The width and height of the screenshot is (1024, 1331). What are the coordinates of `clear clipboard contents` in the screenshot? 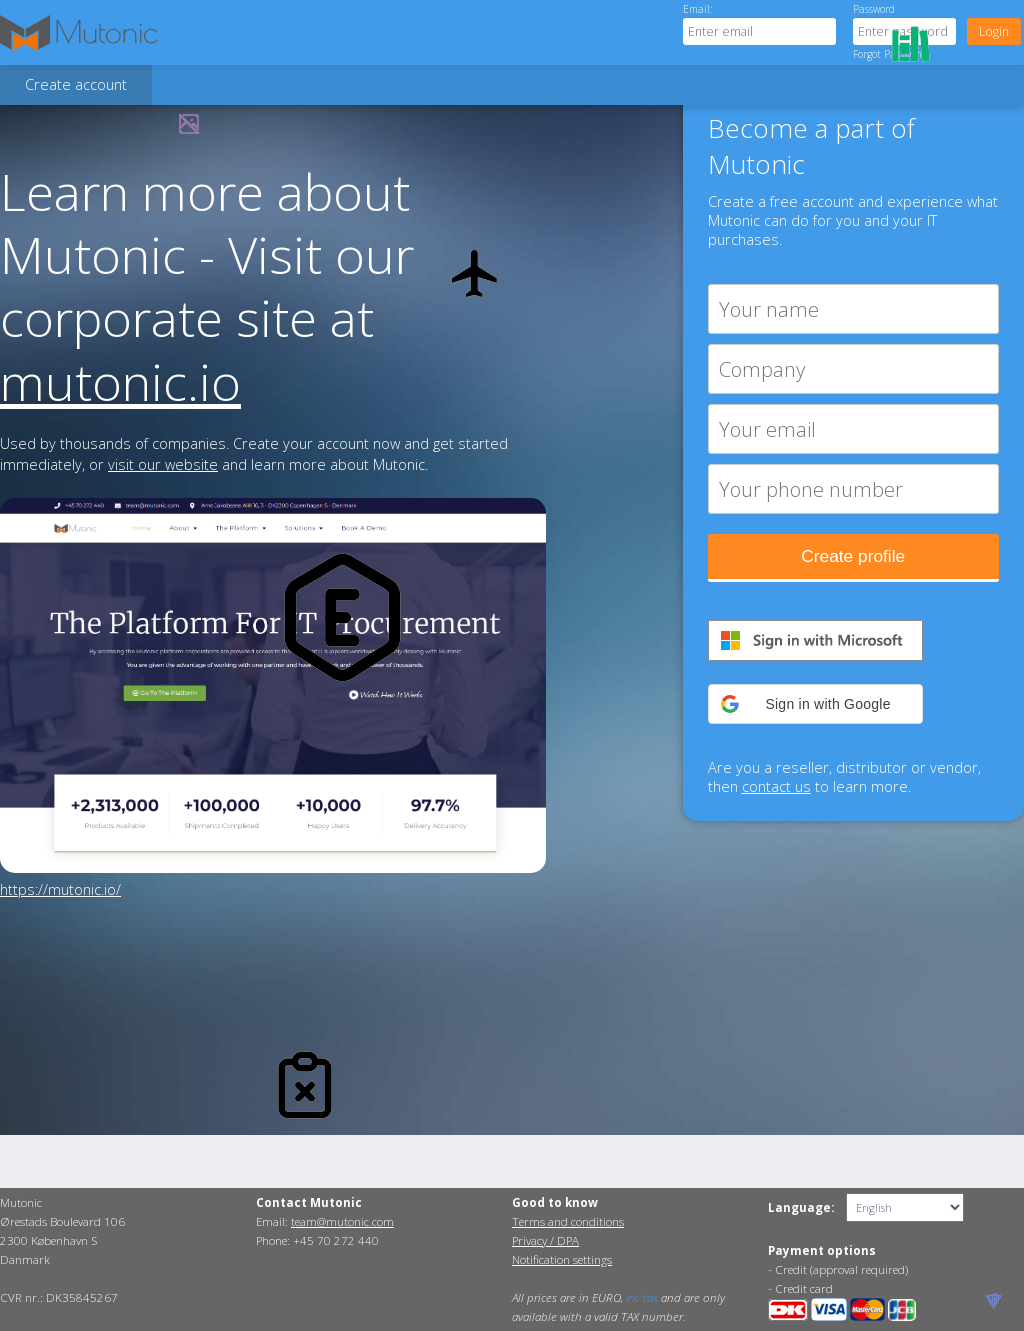 It's located at (305, 1085).